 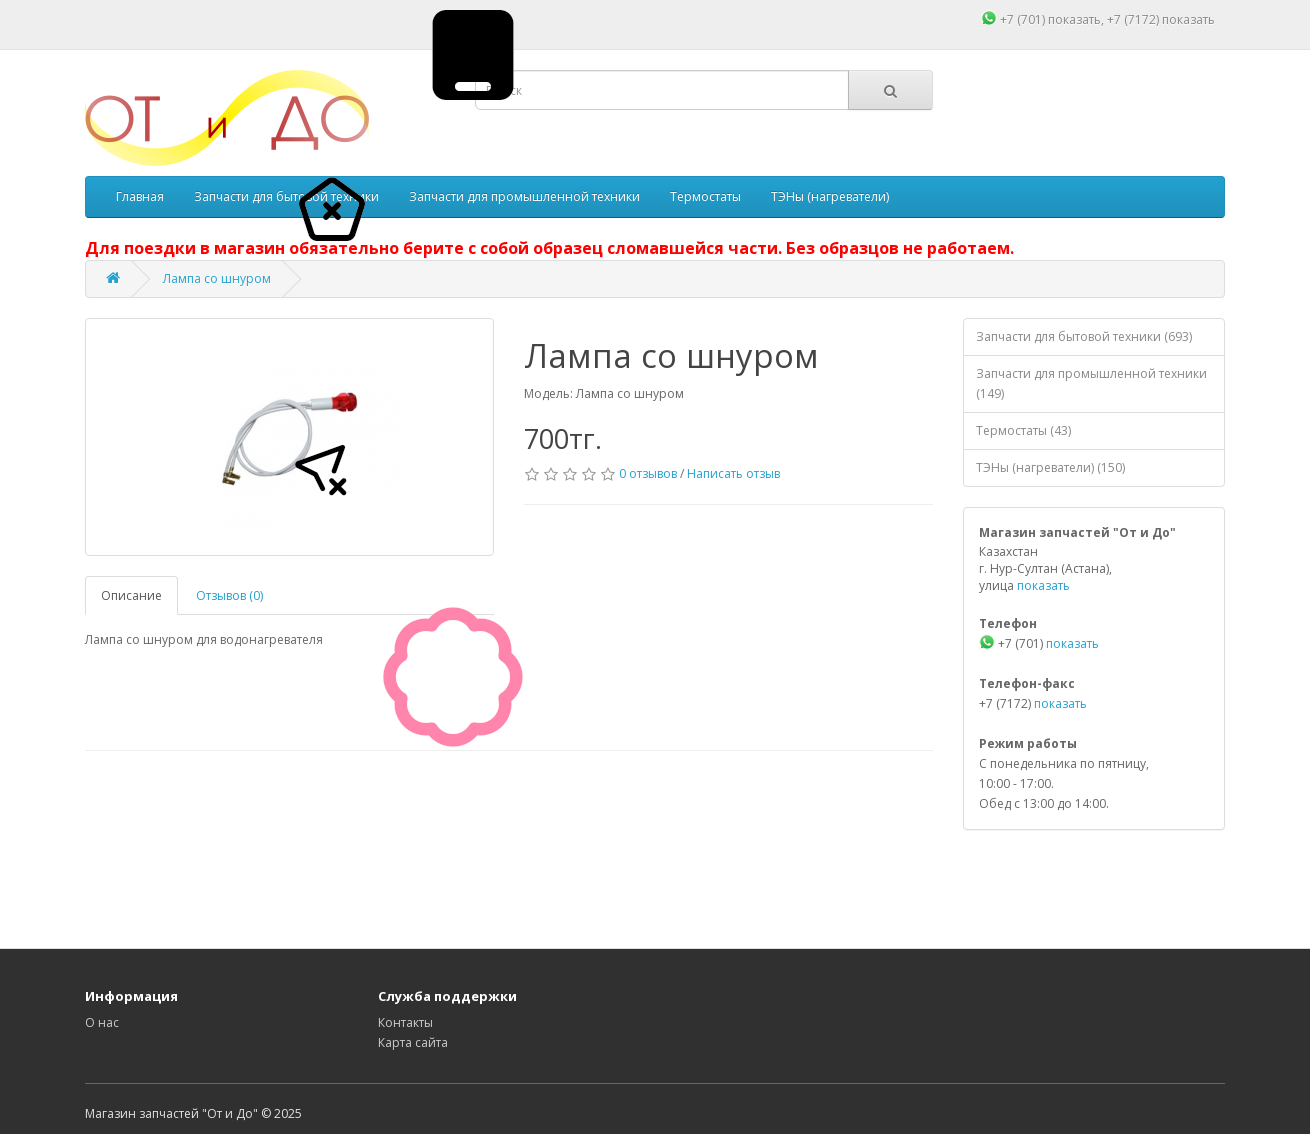 What do you see at coordinates (320, 469) in the screenshot?
I see `location services unavailable or disabled` at bounding box center [320, 469].